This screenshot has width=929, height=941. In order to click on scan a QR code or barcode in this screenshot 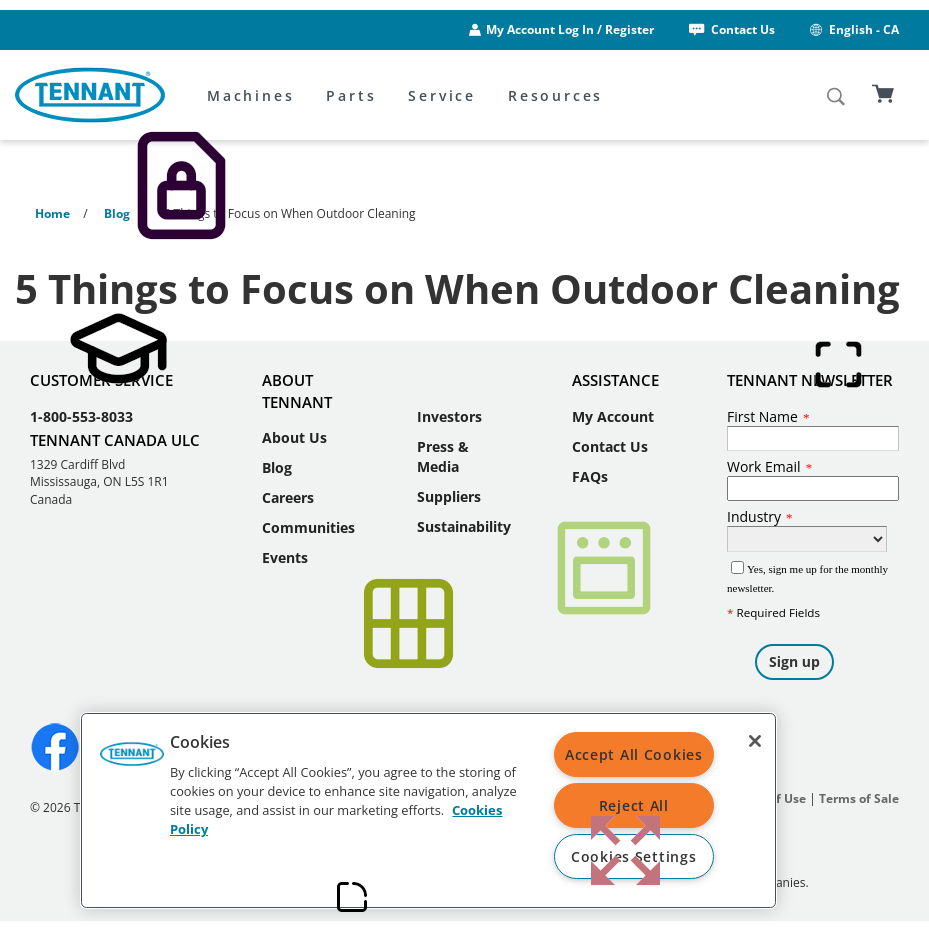, I will do `click(838, 364)`.